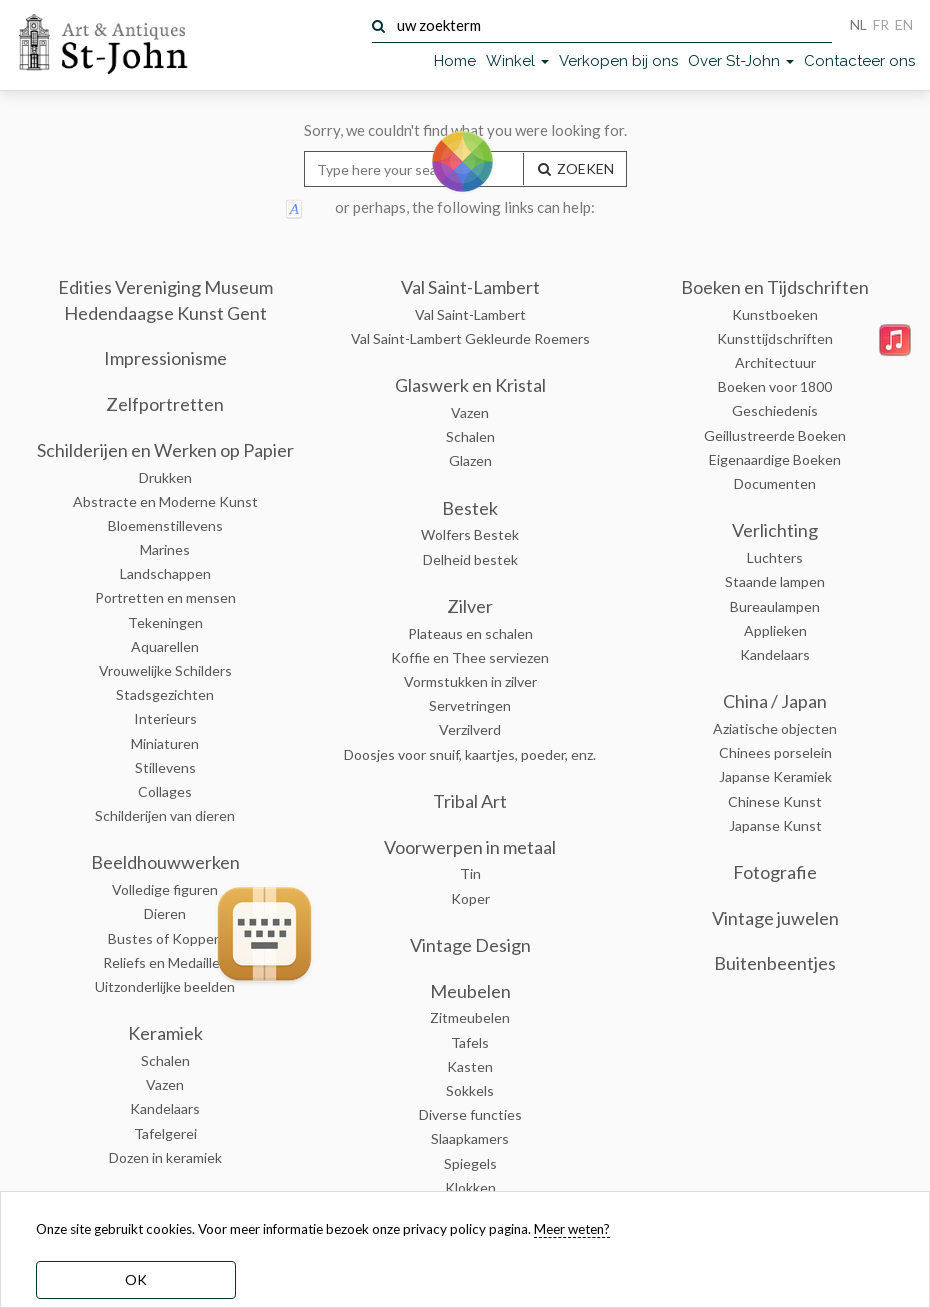 This screenshot has height=1308, width=930. What do you see at coordinates (462, 161) in the screenshot?
I see `open color preferences or theme settings` at bounding box center [462, 161].